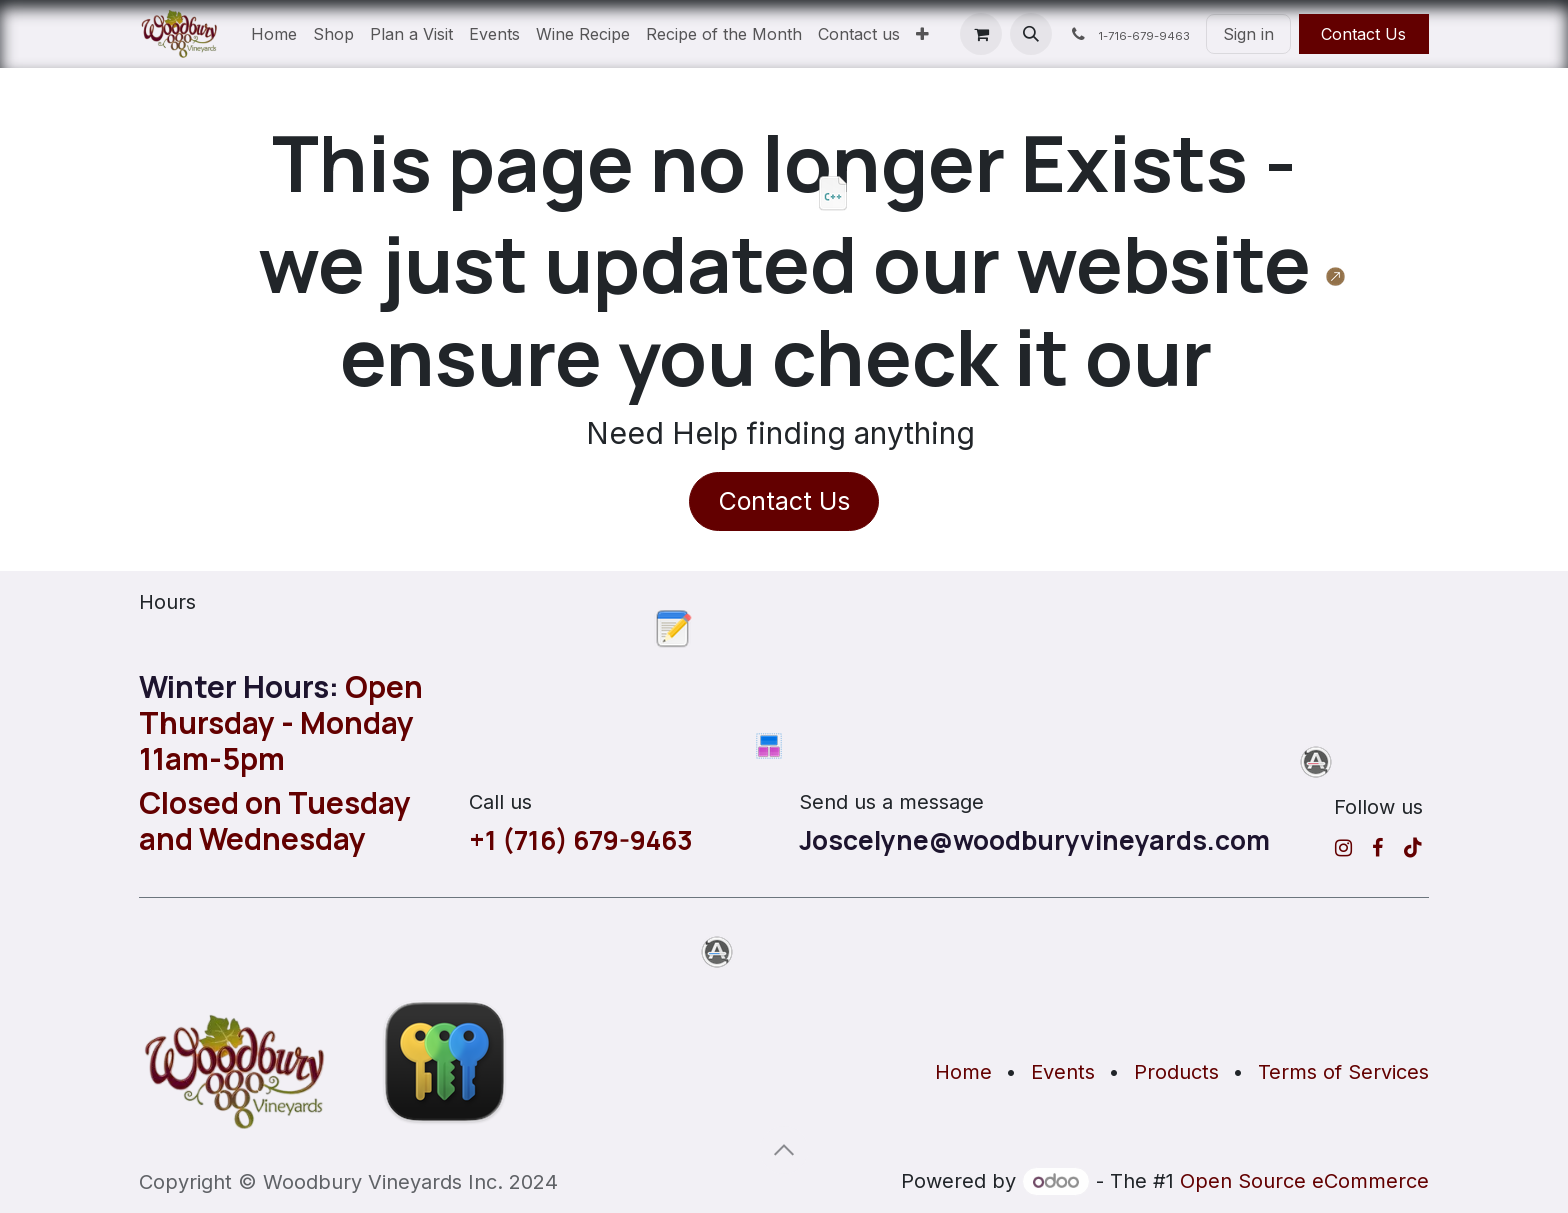  I want to click on open the passwords app, so click(444, 1061).